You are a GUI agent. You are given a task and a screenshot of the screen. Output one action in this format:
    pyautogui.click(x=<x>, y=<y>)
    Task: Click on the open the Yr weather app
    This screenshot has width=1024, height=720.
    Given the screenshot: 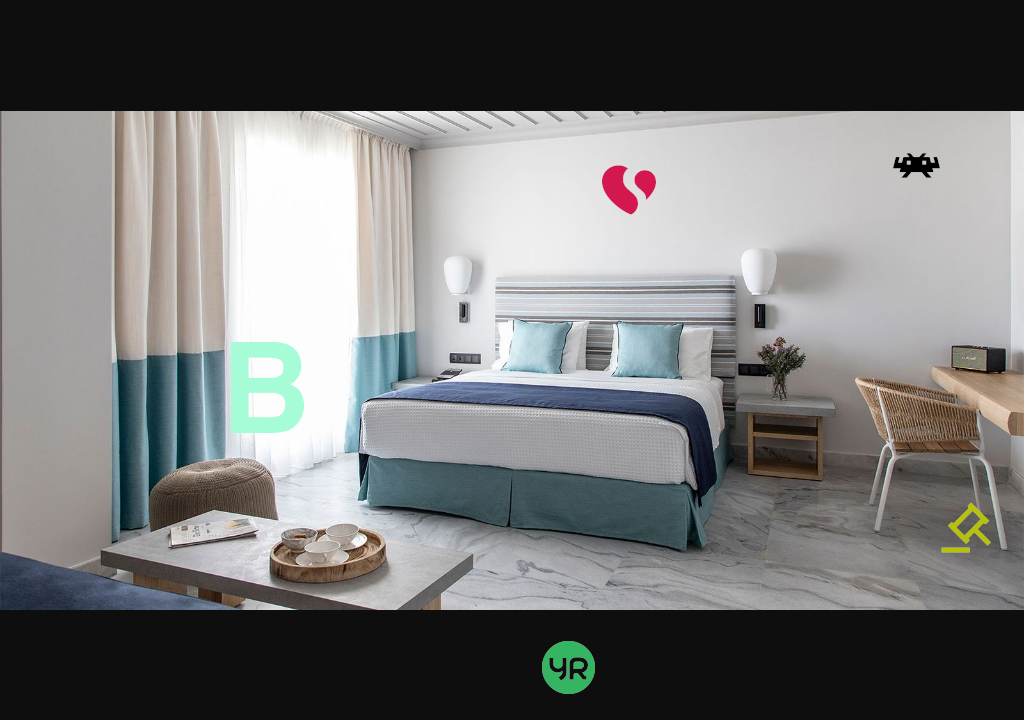 What is the action you would take?
    pyautogui.click(x=568, y=667)
    